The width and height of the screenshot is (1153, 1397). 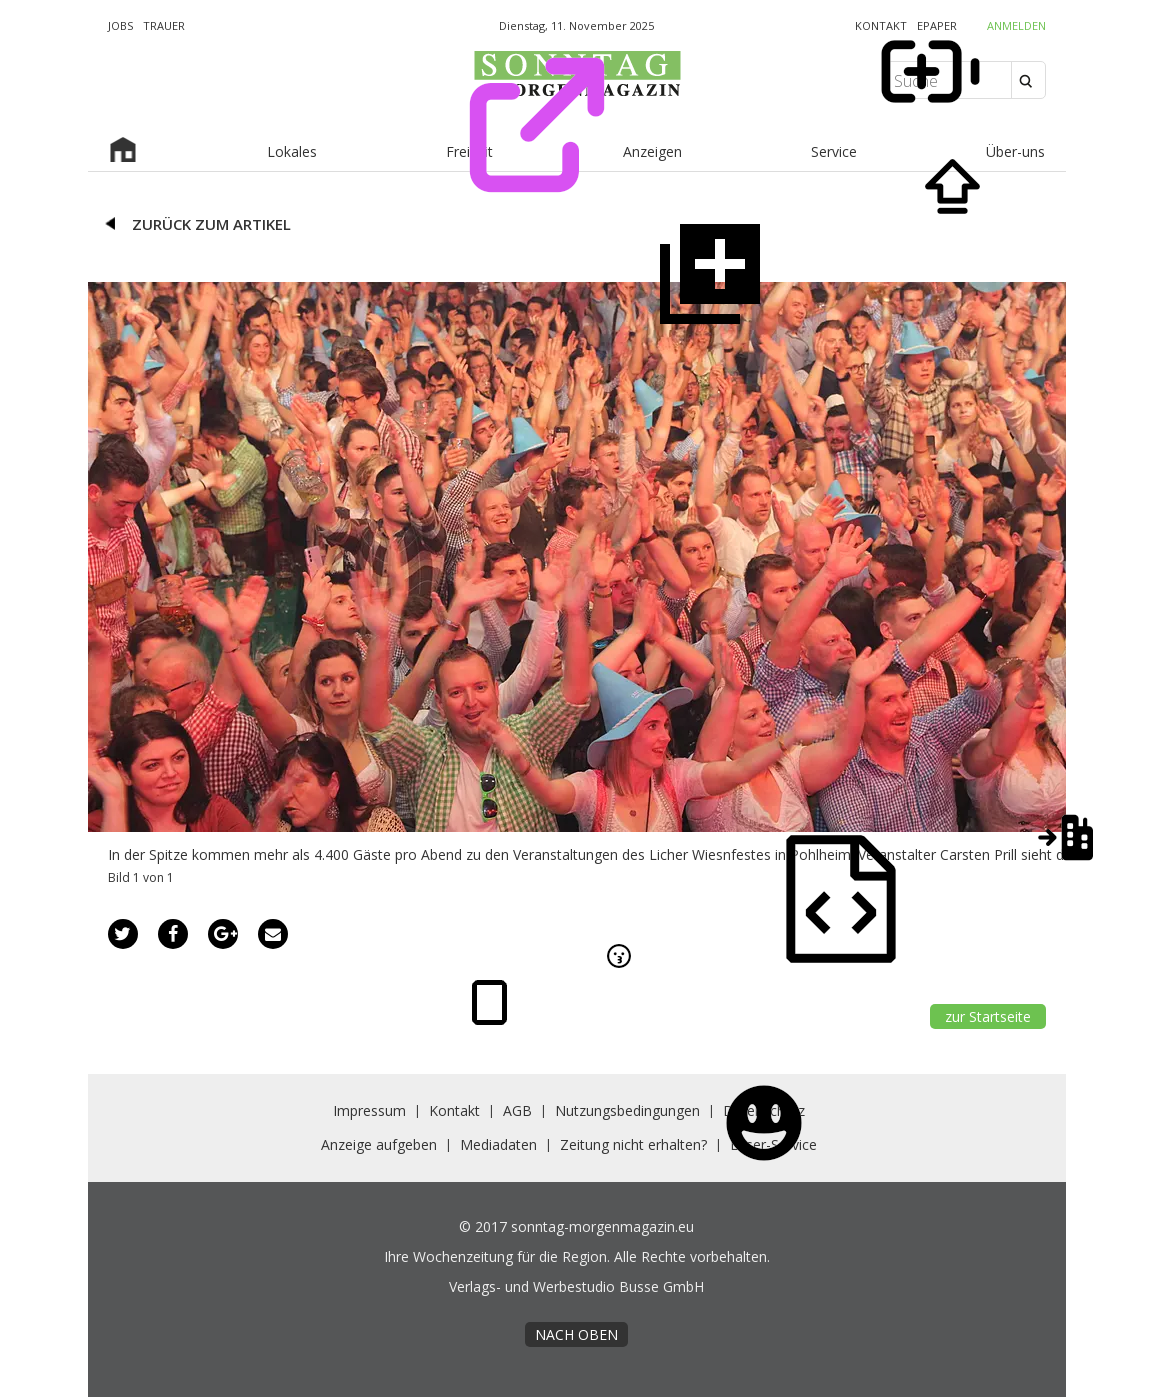 I want to click on crop image to portrait orientation, so click(x=489, y=1002).